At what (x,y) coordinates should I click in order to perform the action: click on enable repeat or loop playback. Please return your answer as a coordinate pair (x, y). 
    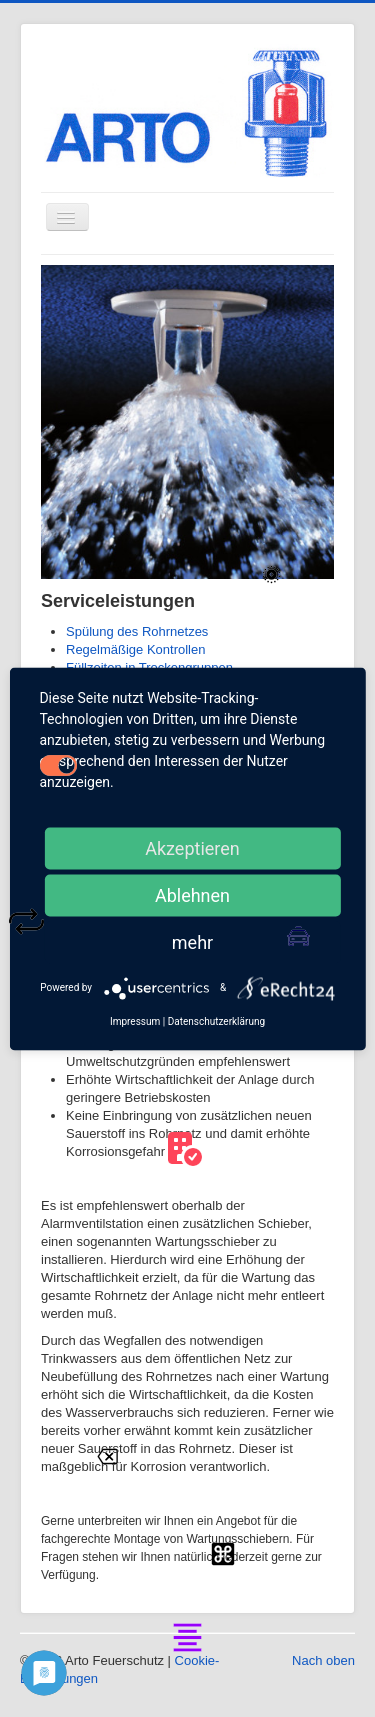
    Looking at the image, I should click on (26, 921).